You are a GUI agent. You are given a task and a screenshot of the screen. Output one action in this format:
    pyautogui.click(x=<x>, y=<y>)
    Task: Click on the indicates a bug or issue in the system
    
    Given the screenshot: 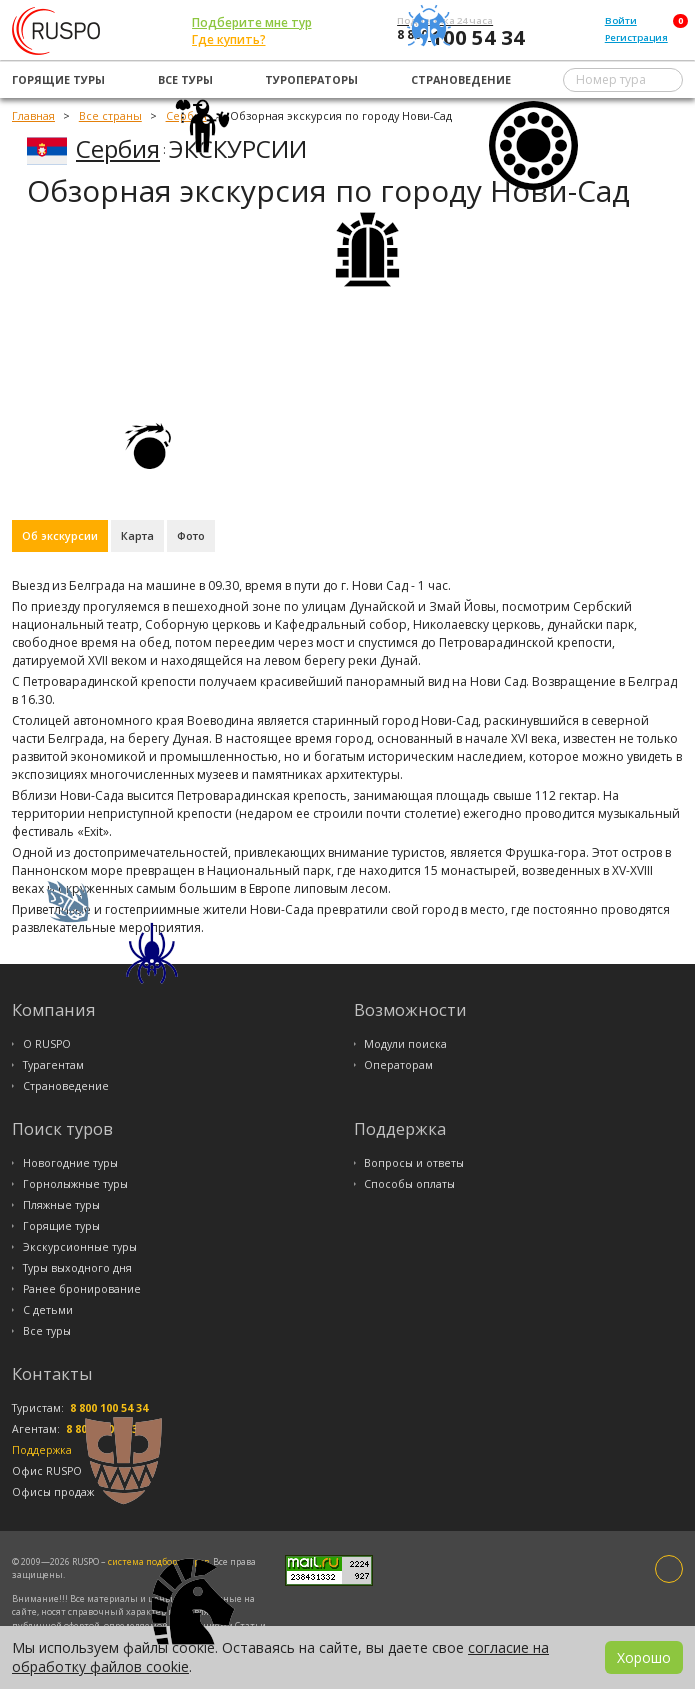 What is the action you would take?
    pyautogui.click(x=429, y=27)
    